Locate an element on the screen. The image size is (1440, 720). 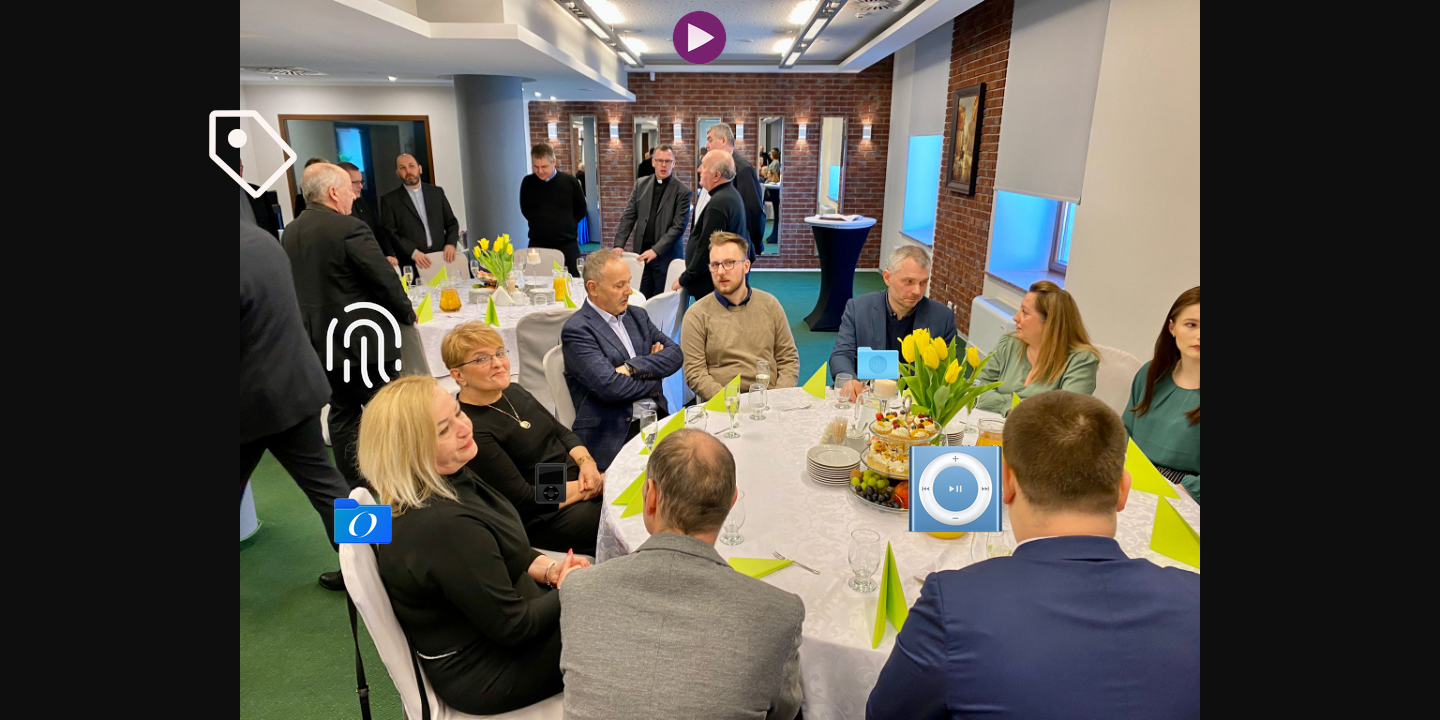
indicates video content or media files is located at coordinates (699, 37).